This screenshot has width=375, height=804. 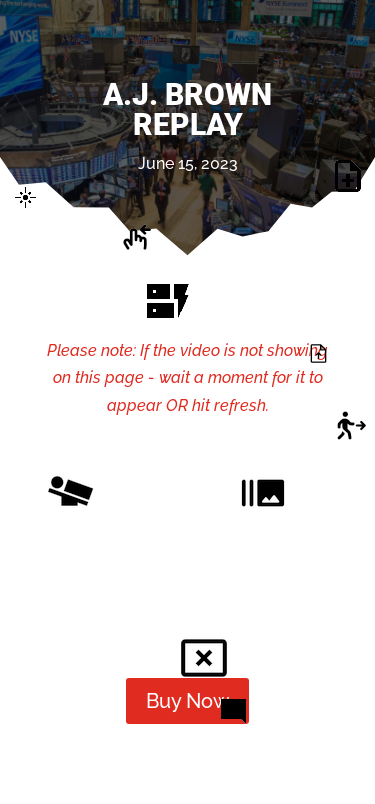 What do you see at coordinates (318, 353) in the screenshot?
I see `upload a file` at bounding box center [318, 353].